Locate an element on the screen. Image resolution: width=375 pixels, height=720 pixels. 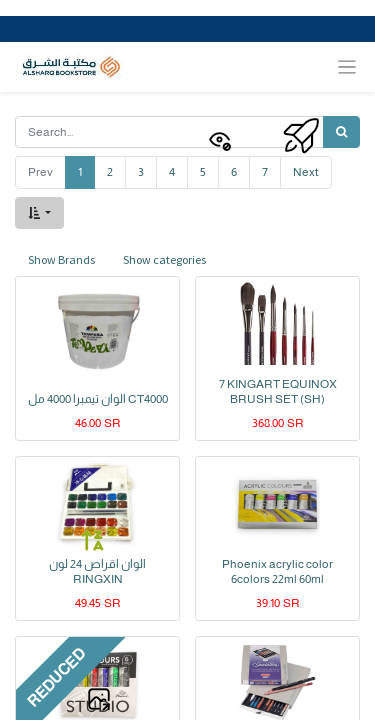
sort list alphabetically from Z to A is located at coordinates (92, 540).